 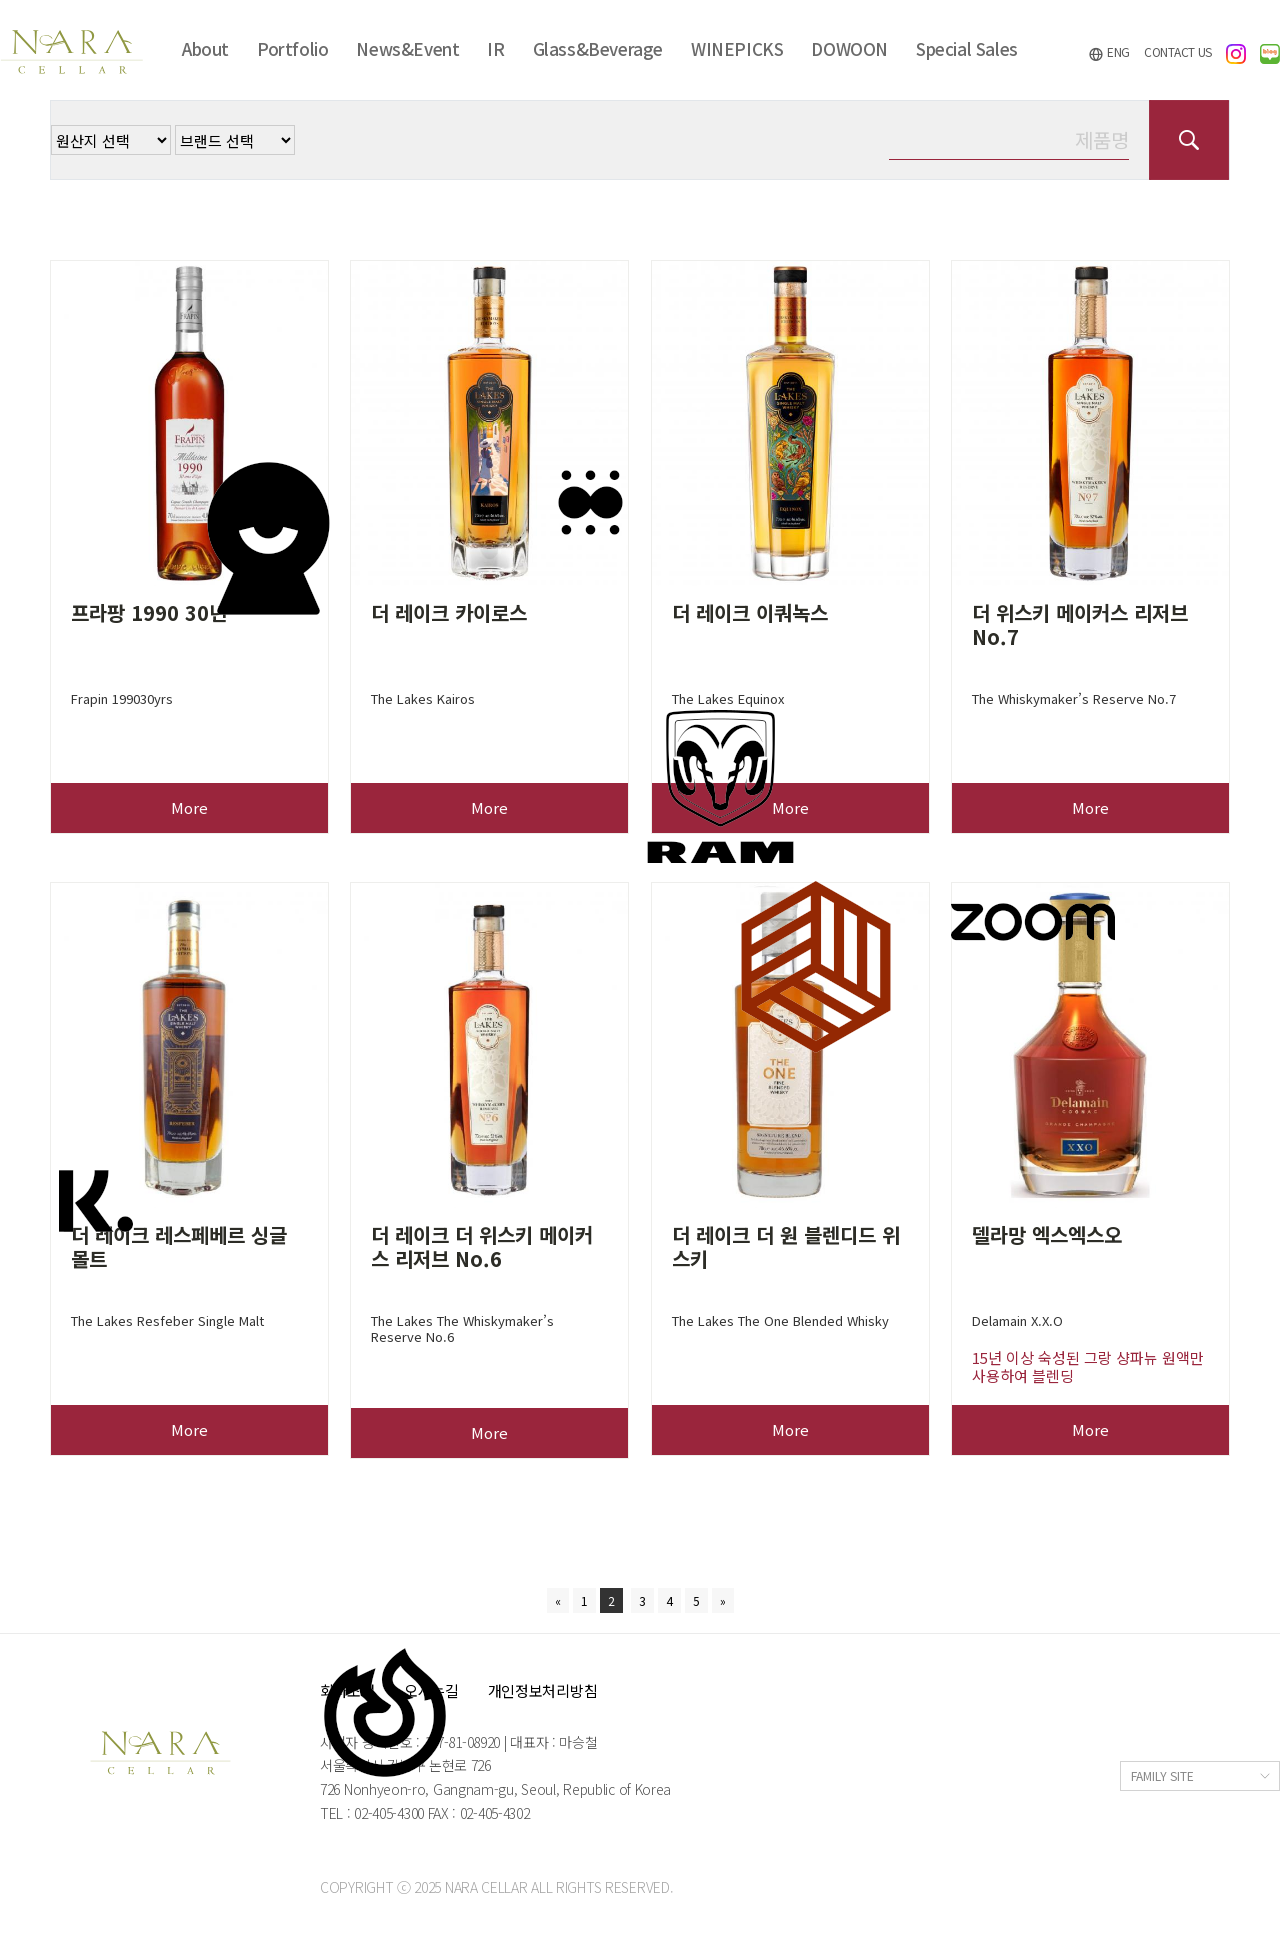 What do you see at coordinates (385, 1716) in the screenshot?
I see `open Firefox browser` at bounding box center [385, 1716].